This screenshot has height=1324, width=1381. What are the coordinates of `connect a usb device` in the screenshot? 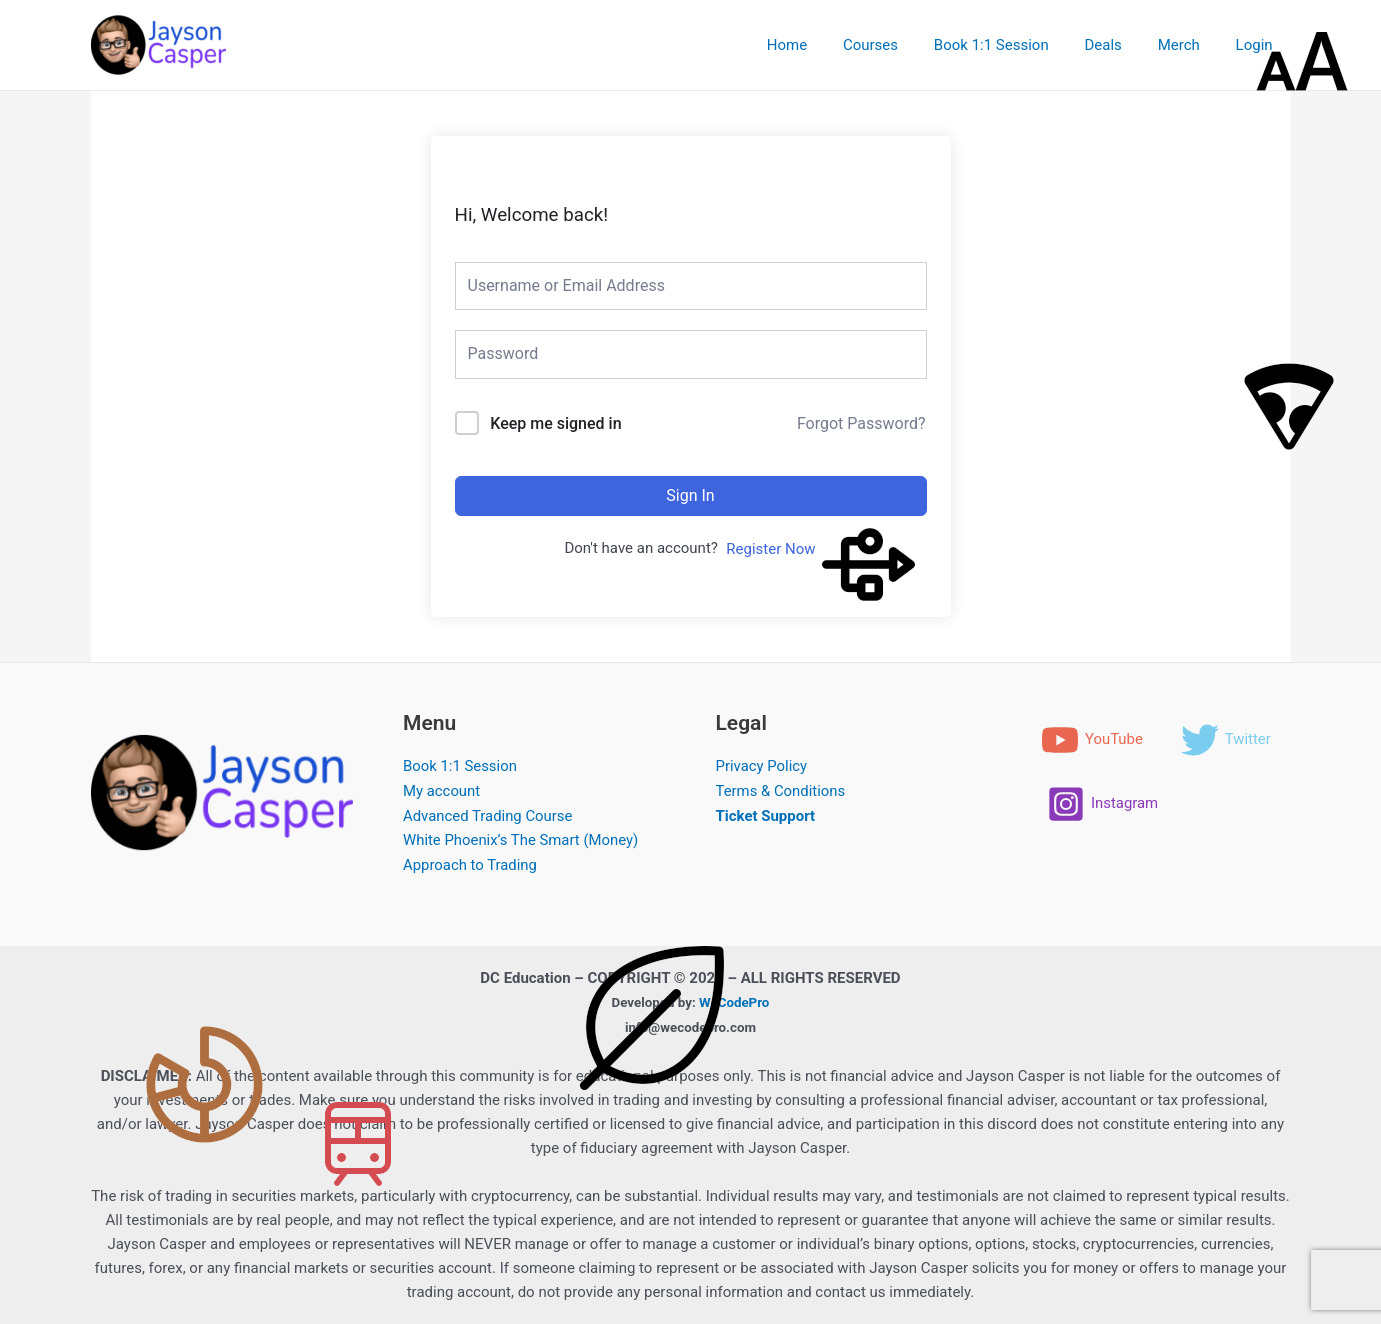 It's located at (868, 564).